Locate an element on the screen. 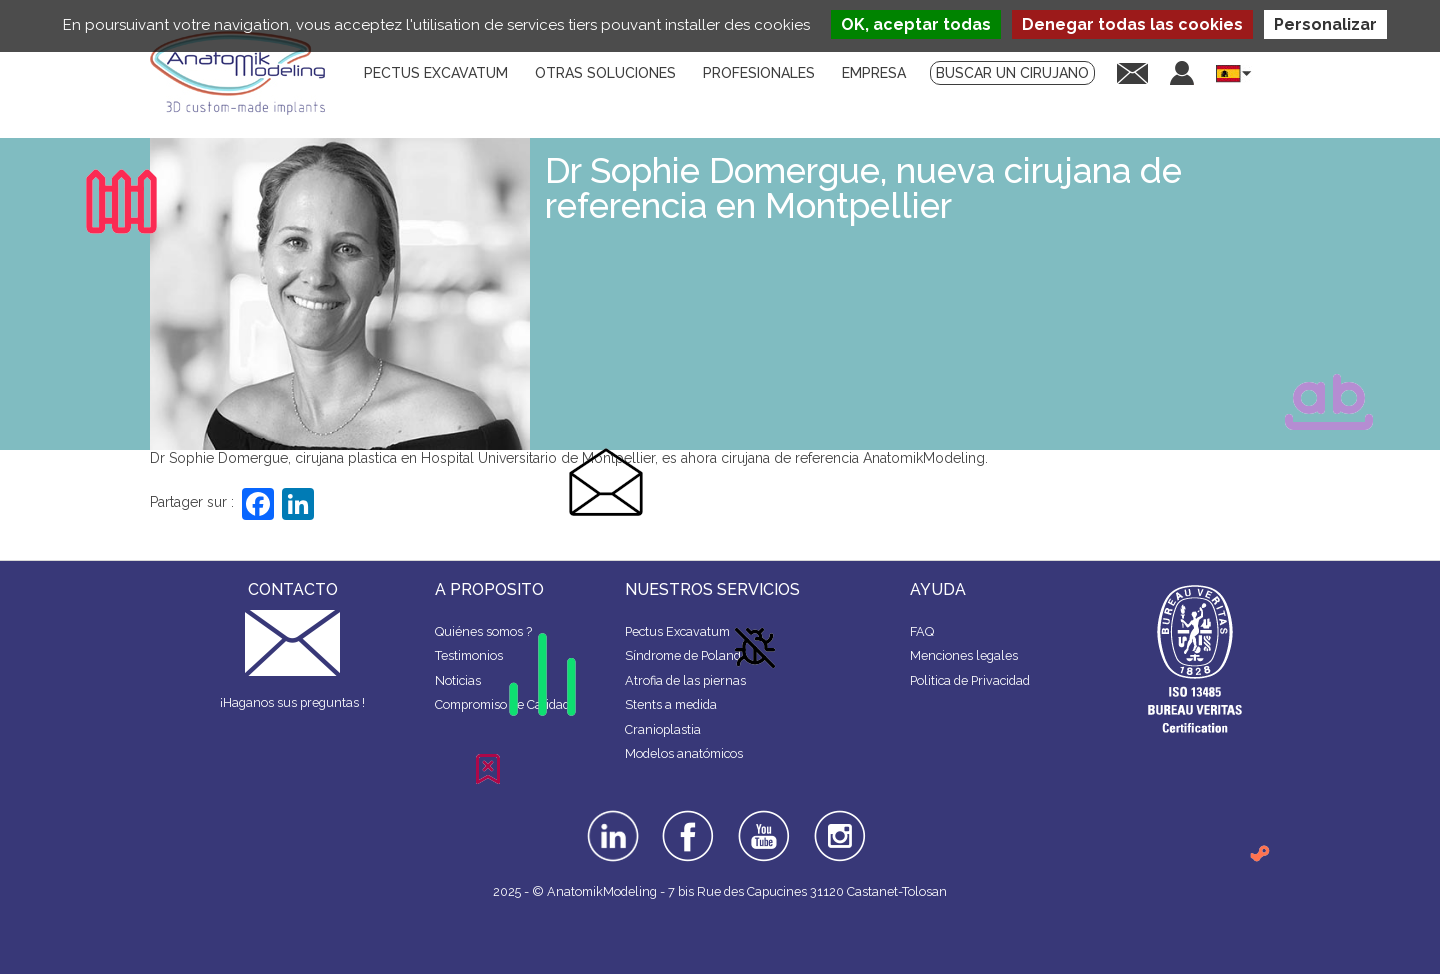  view an opened or read email is located at coordinates (606, 485).